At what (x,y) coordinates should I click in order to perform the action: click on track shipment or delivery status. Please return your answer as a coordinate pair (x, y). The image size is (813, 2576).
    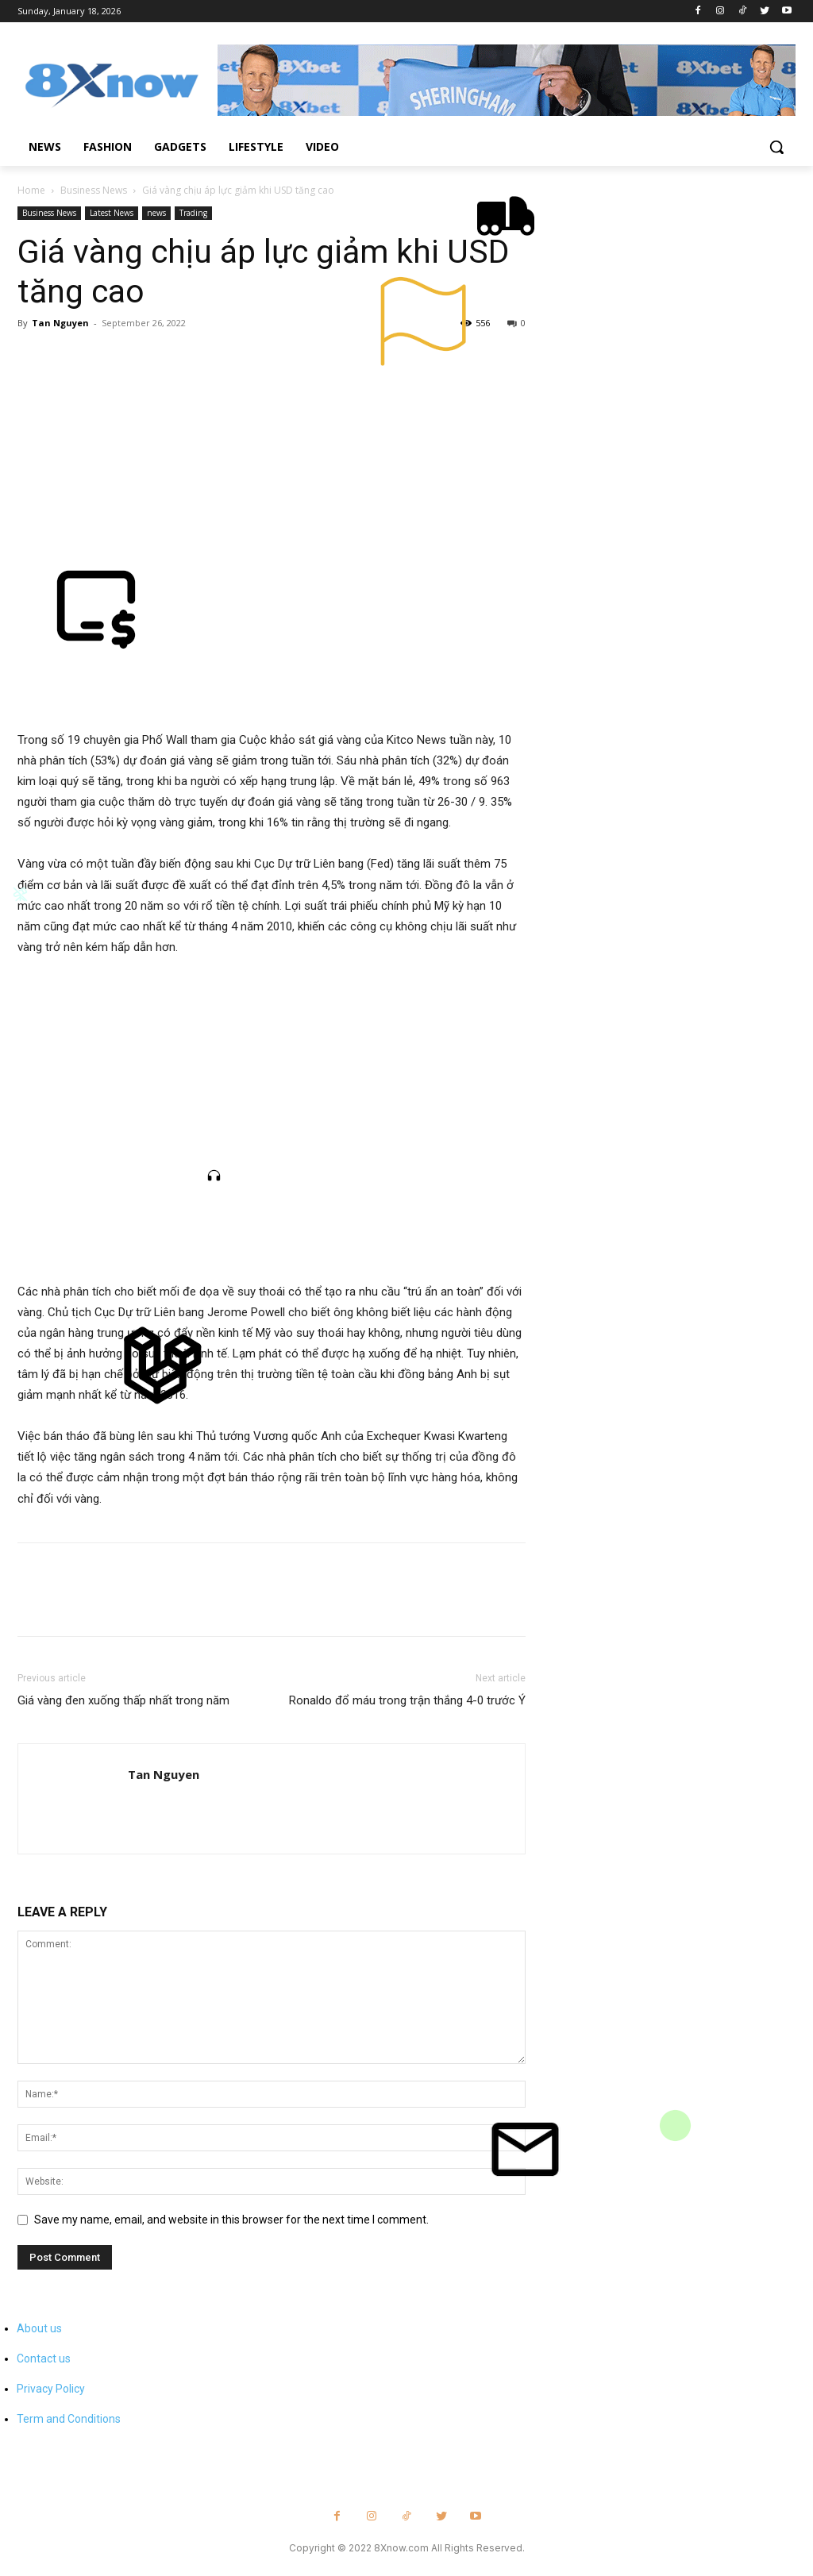
    Looking at the image, I should click on (506, 216).